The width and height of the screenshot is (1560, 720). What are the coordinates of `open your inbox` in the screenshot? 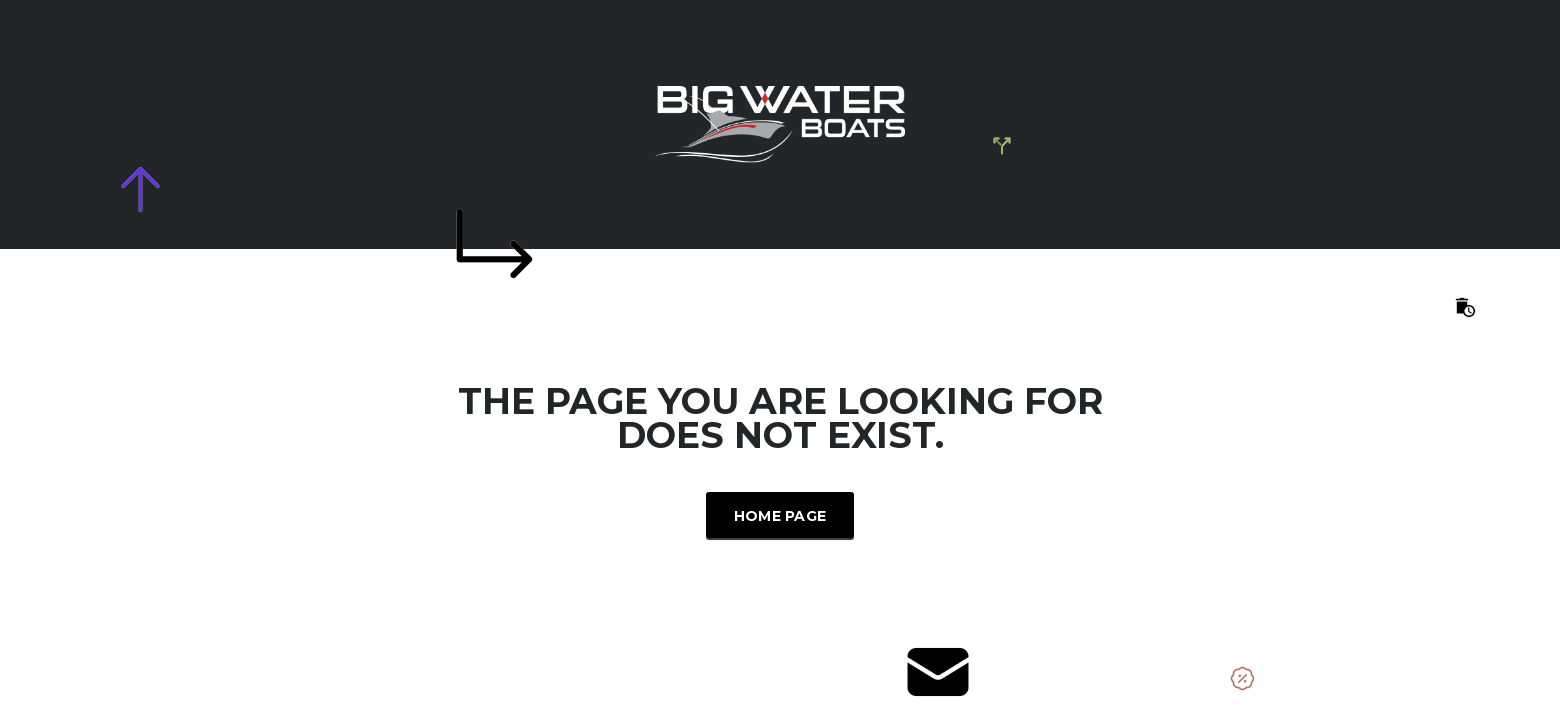 It's located at (938, 672).